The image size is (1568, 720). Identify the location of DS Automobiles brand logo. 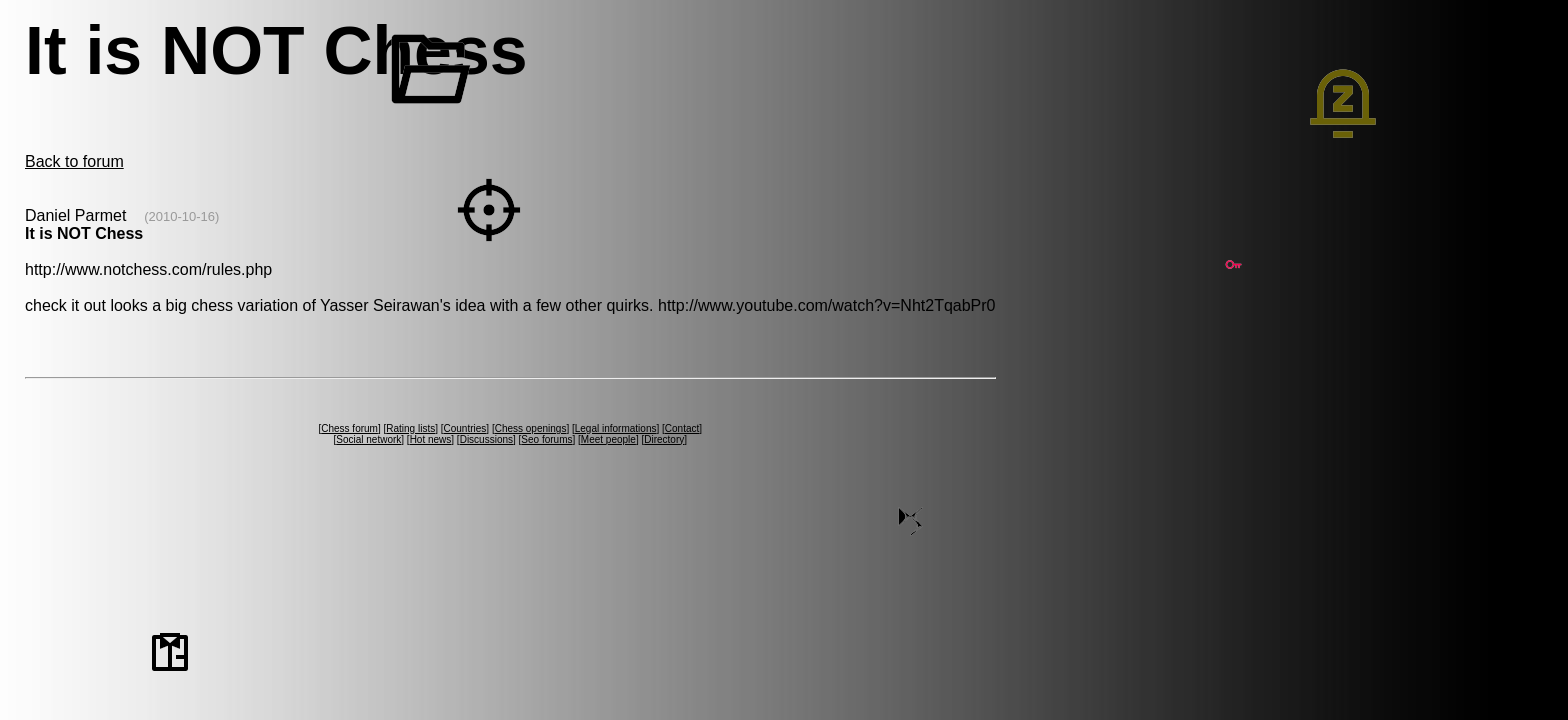
(910, 521).